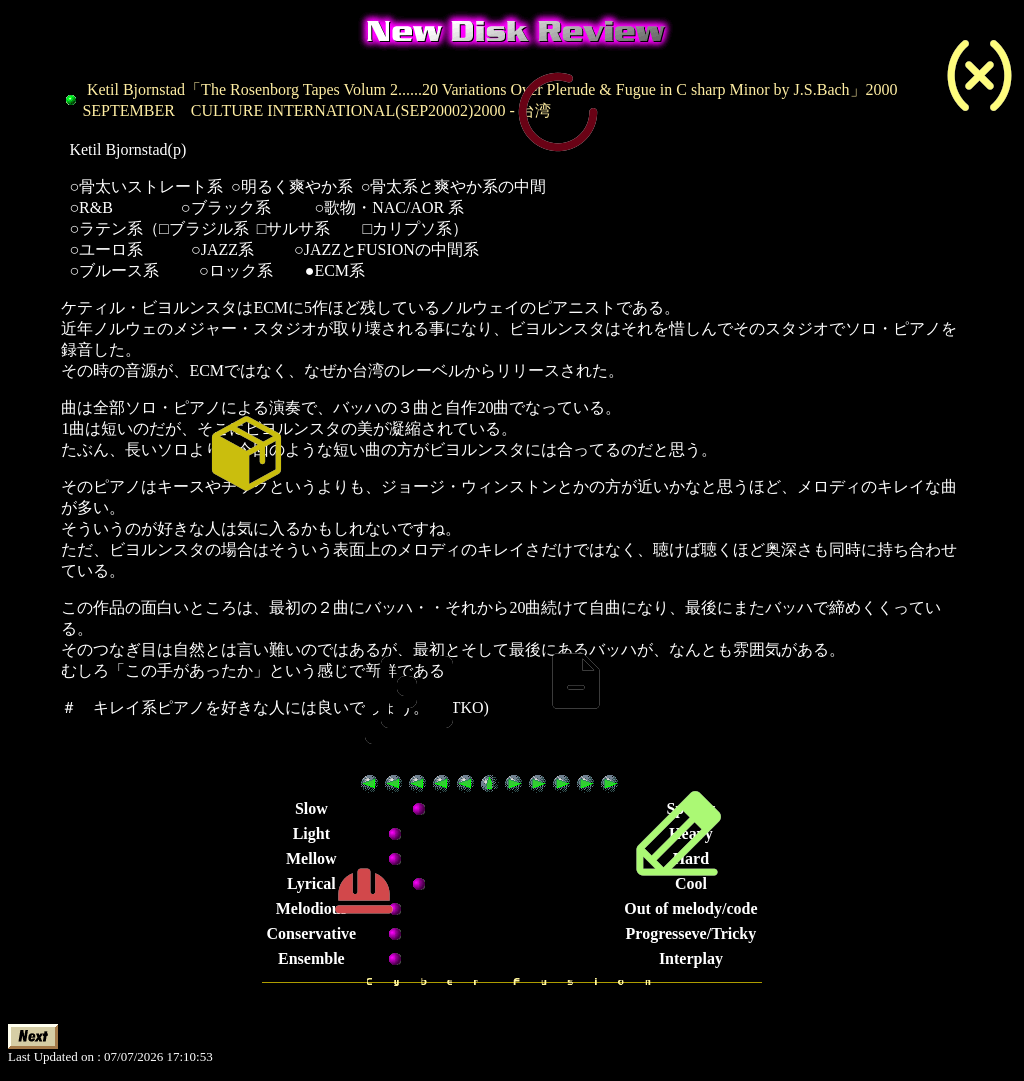 This screenshot has width=1024, height=1081. Describe the element at coordinates (576, 681) in the screenshot. I see `remove content from a file` at that location.